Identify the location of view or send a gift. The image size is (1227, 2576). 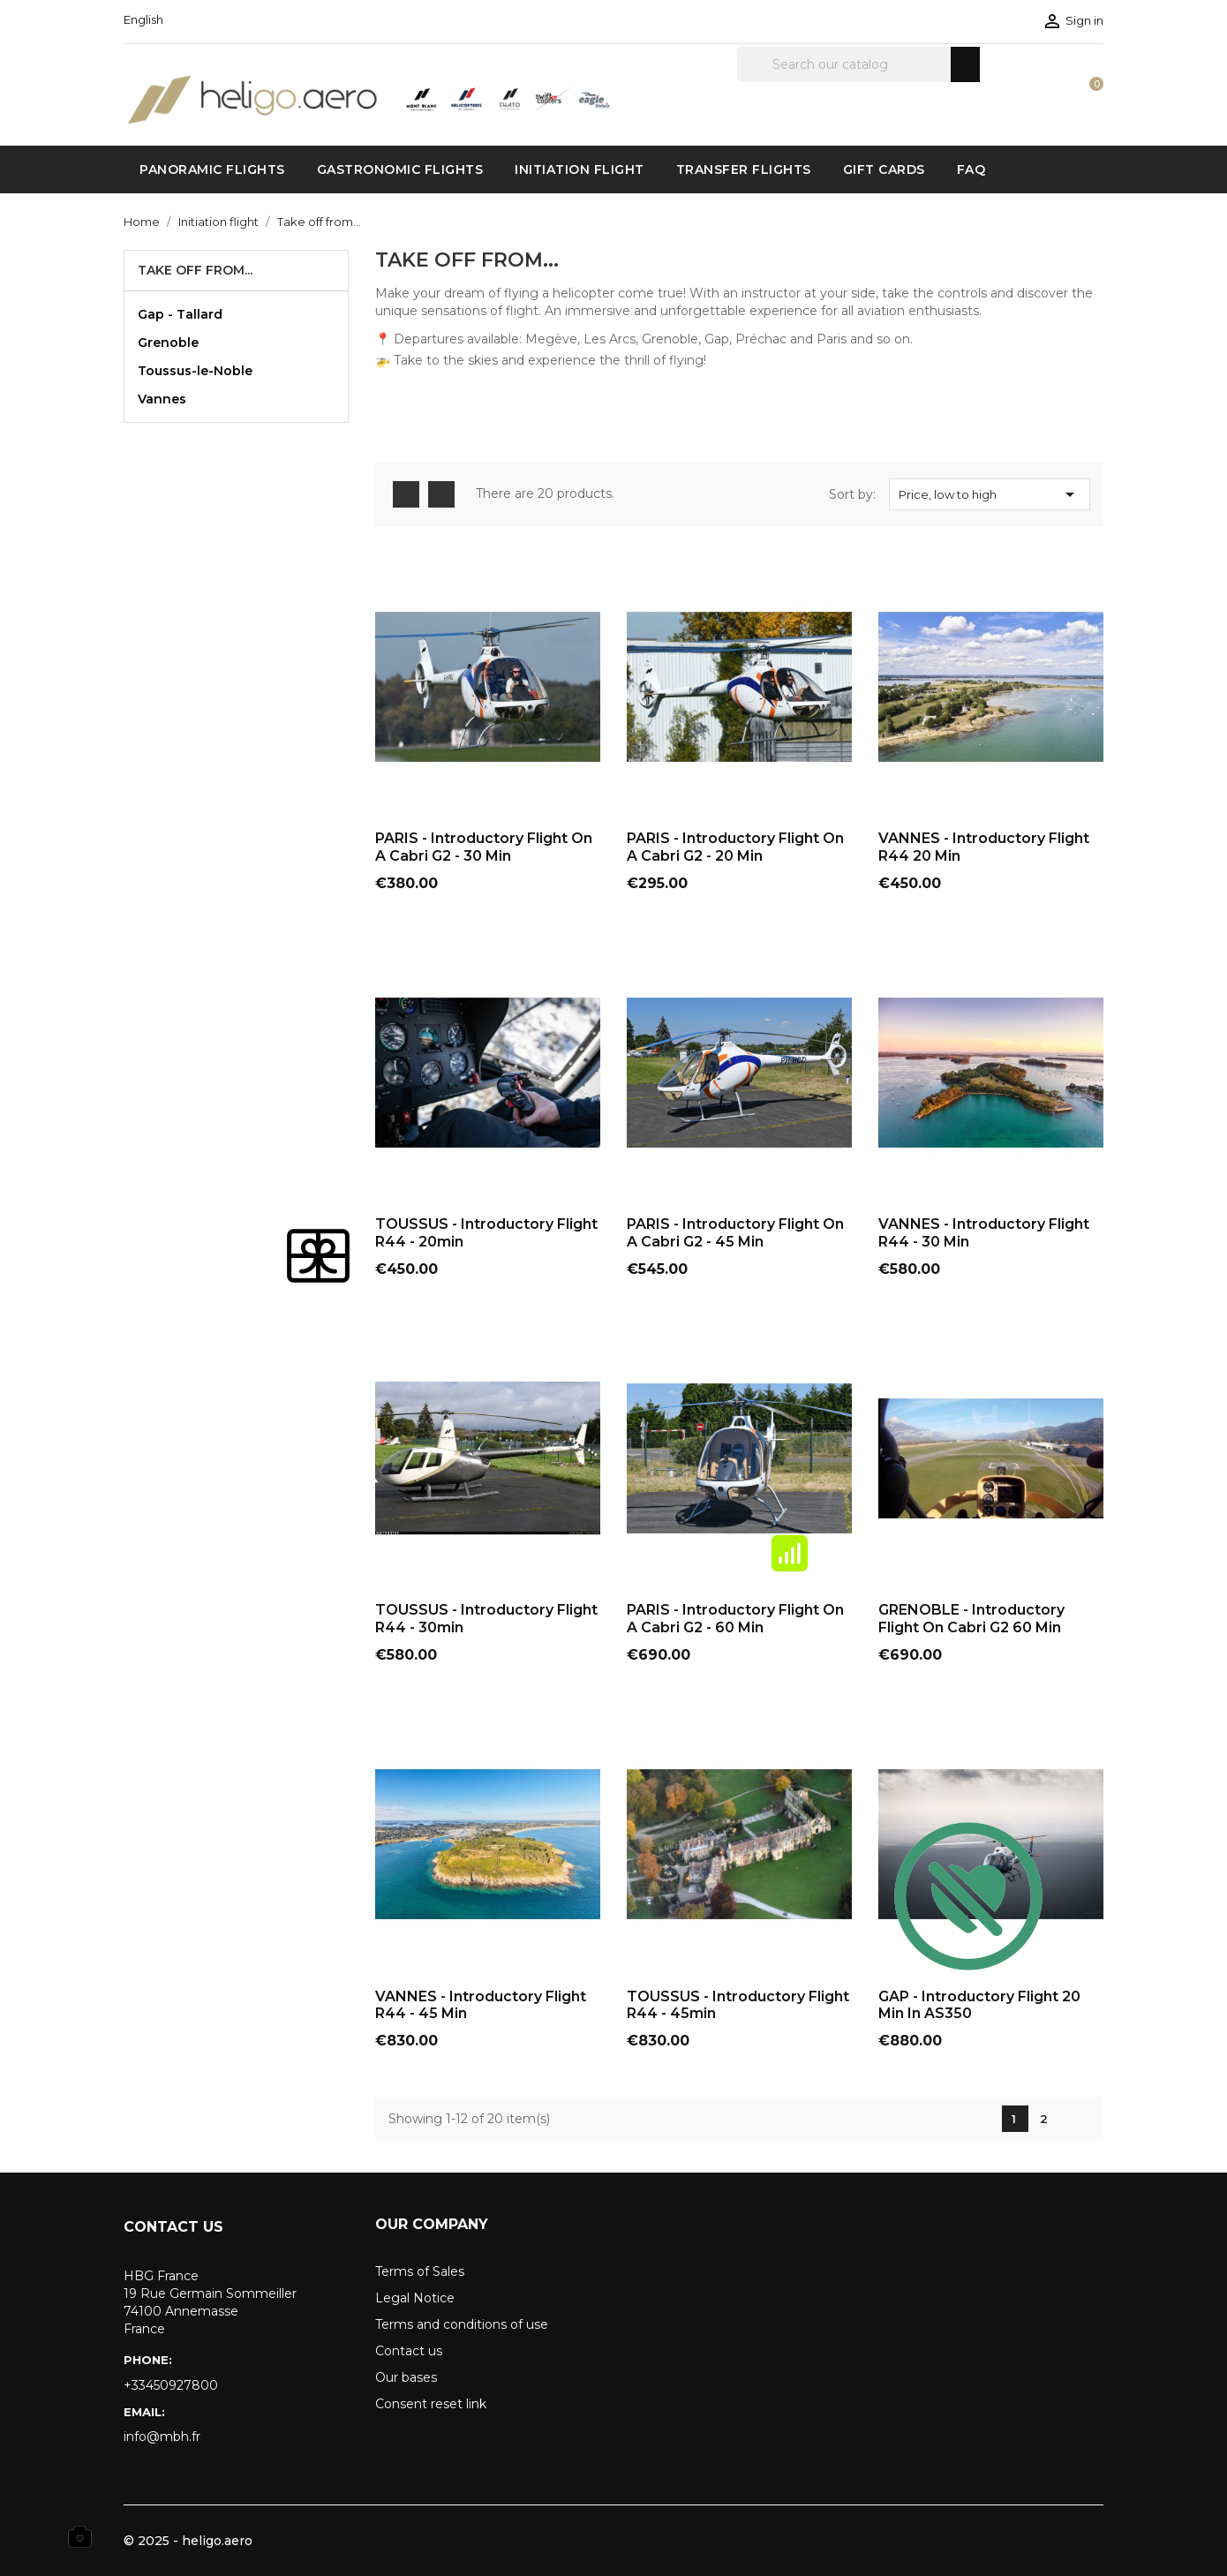
(318, 1255).